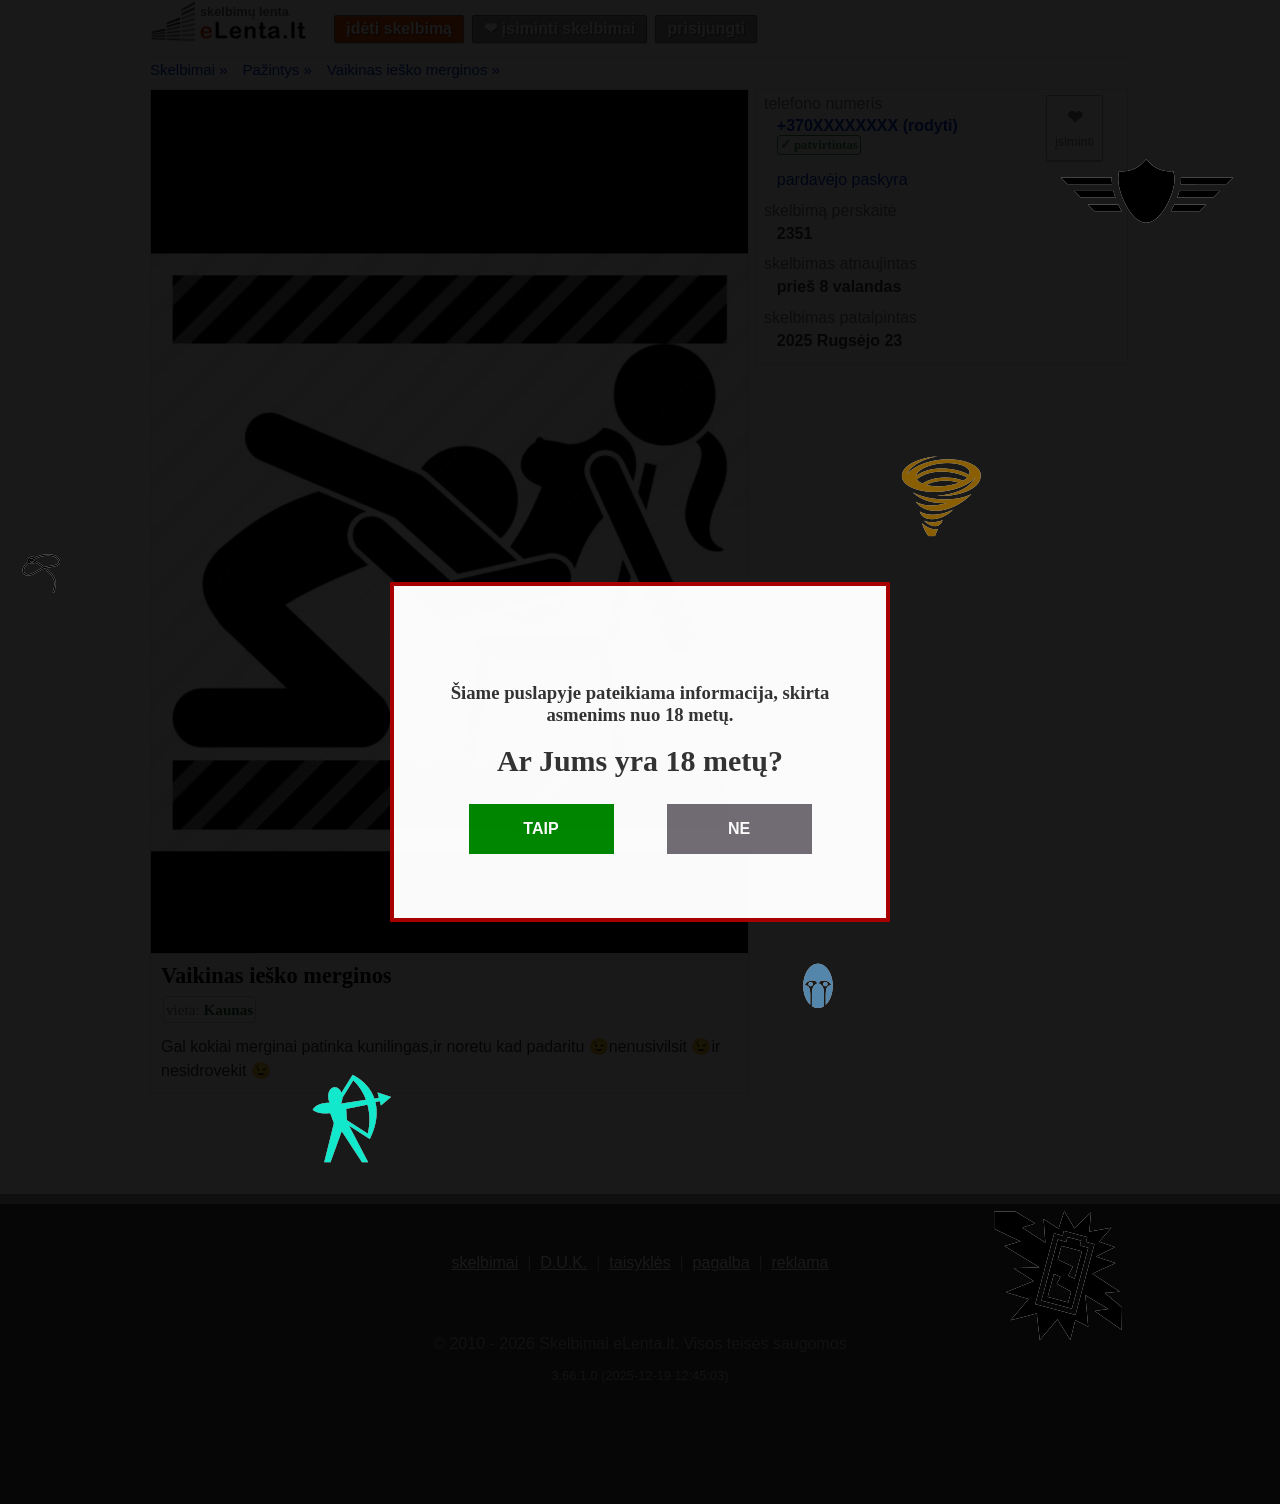  I want to click on indicates wind or tornado weather condition, so click(941, 496).